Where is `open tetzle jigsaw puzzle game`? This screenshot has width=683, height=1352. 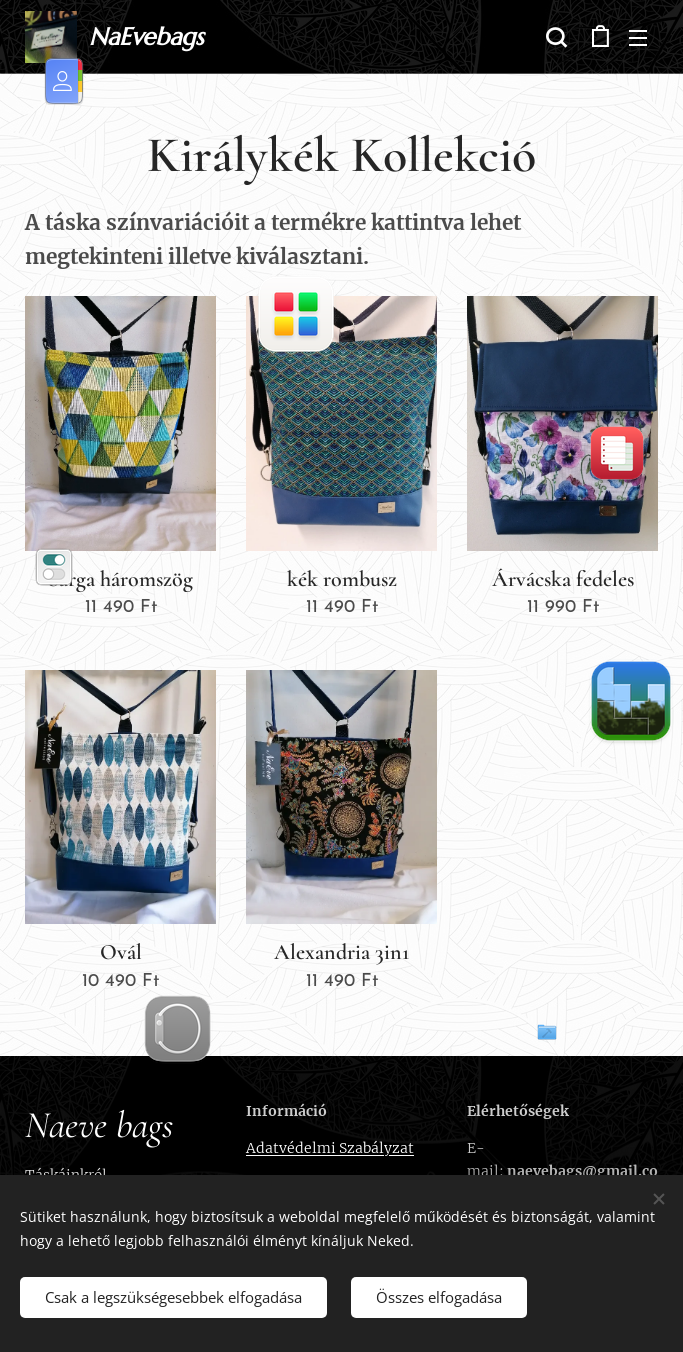 open tetzle jigsaw puzzle game is located at coordinates (631, 701).